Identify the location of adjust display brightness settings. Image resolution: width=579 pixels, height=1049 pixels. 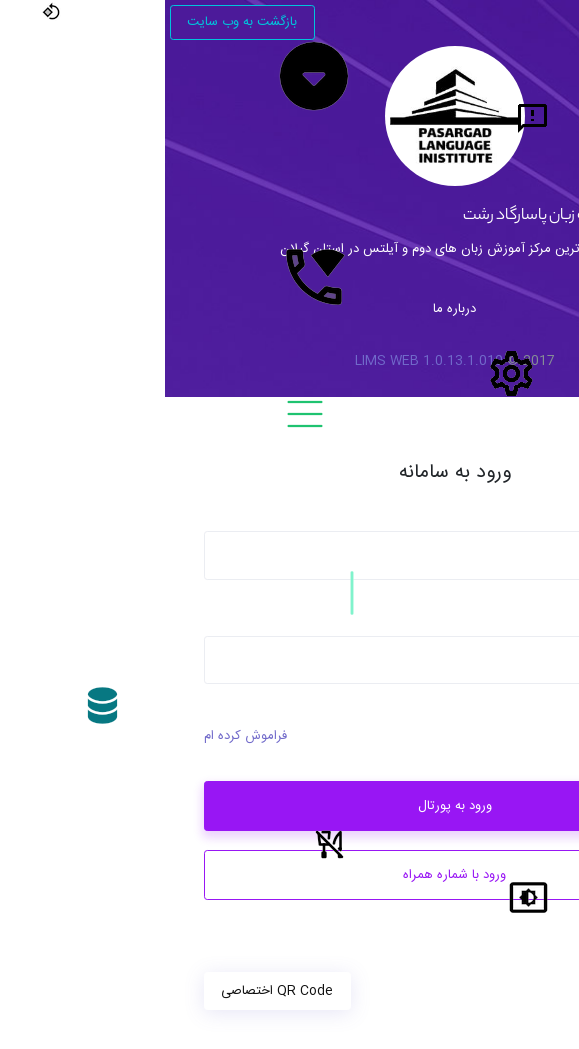
(528, 897).